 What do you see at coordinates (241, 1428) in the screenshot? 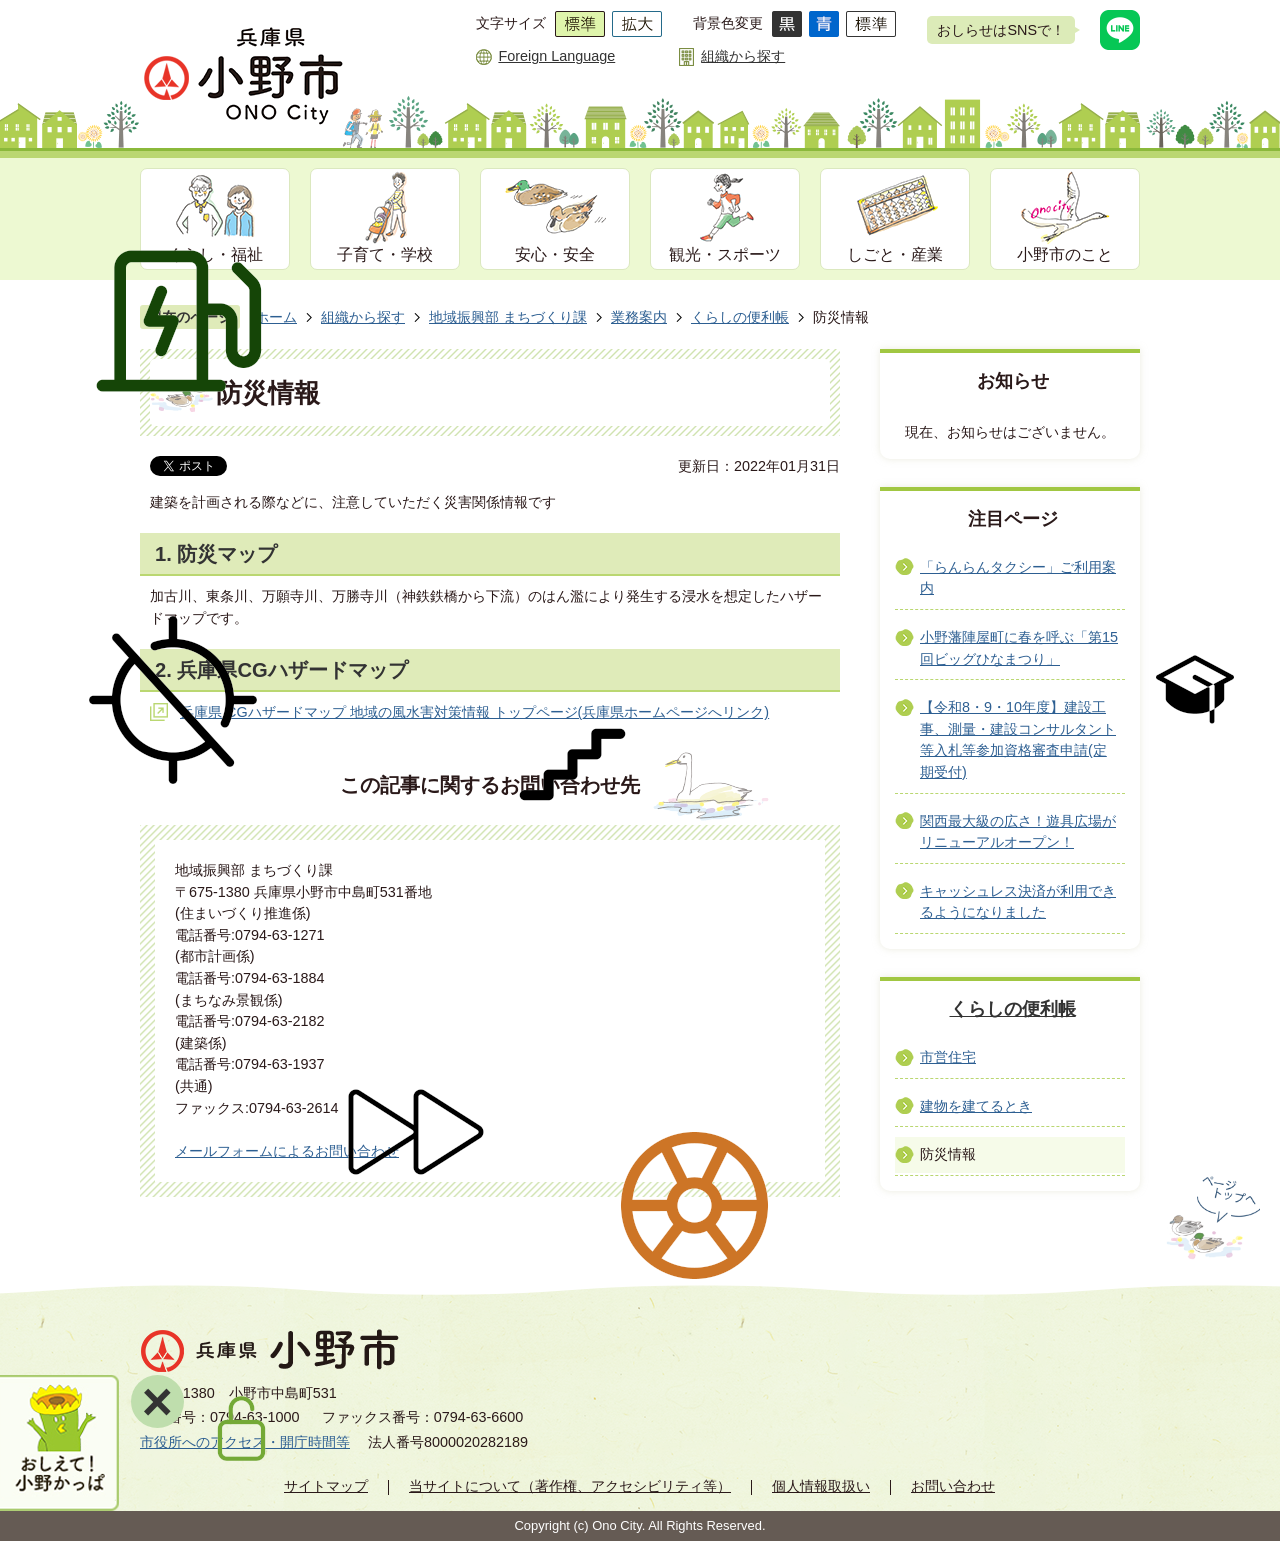
I see `indicates an unlocked or unsecured state` at bounding box center [241, 1428].